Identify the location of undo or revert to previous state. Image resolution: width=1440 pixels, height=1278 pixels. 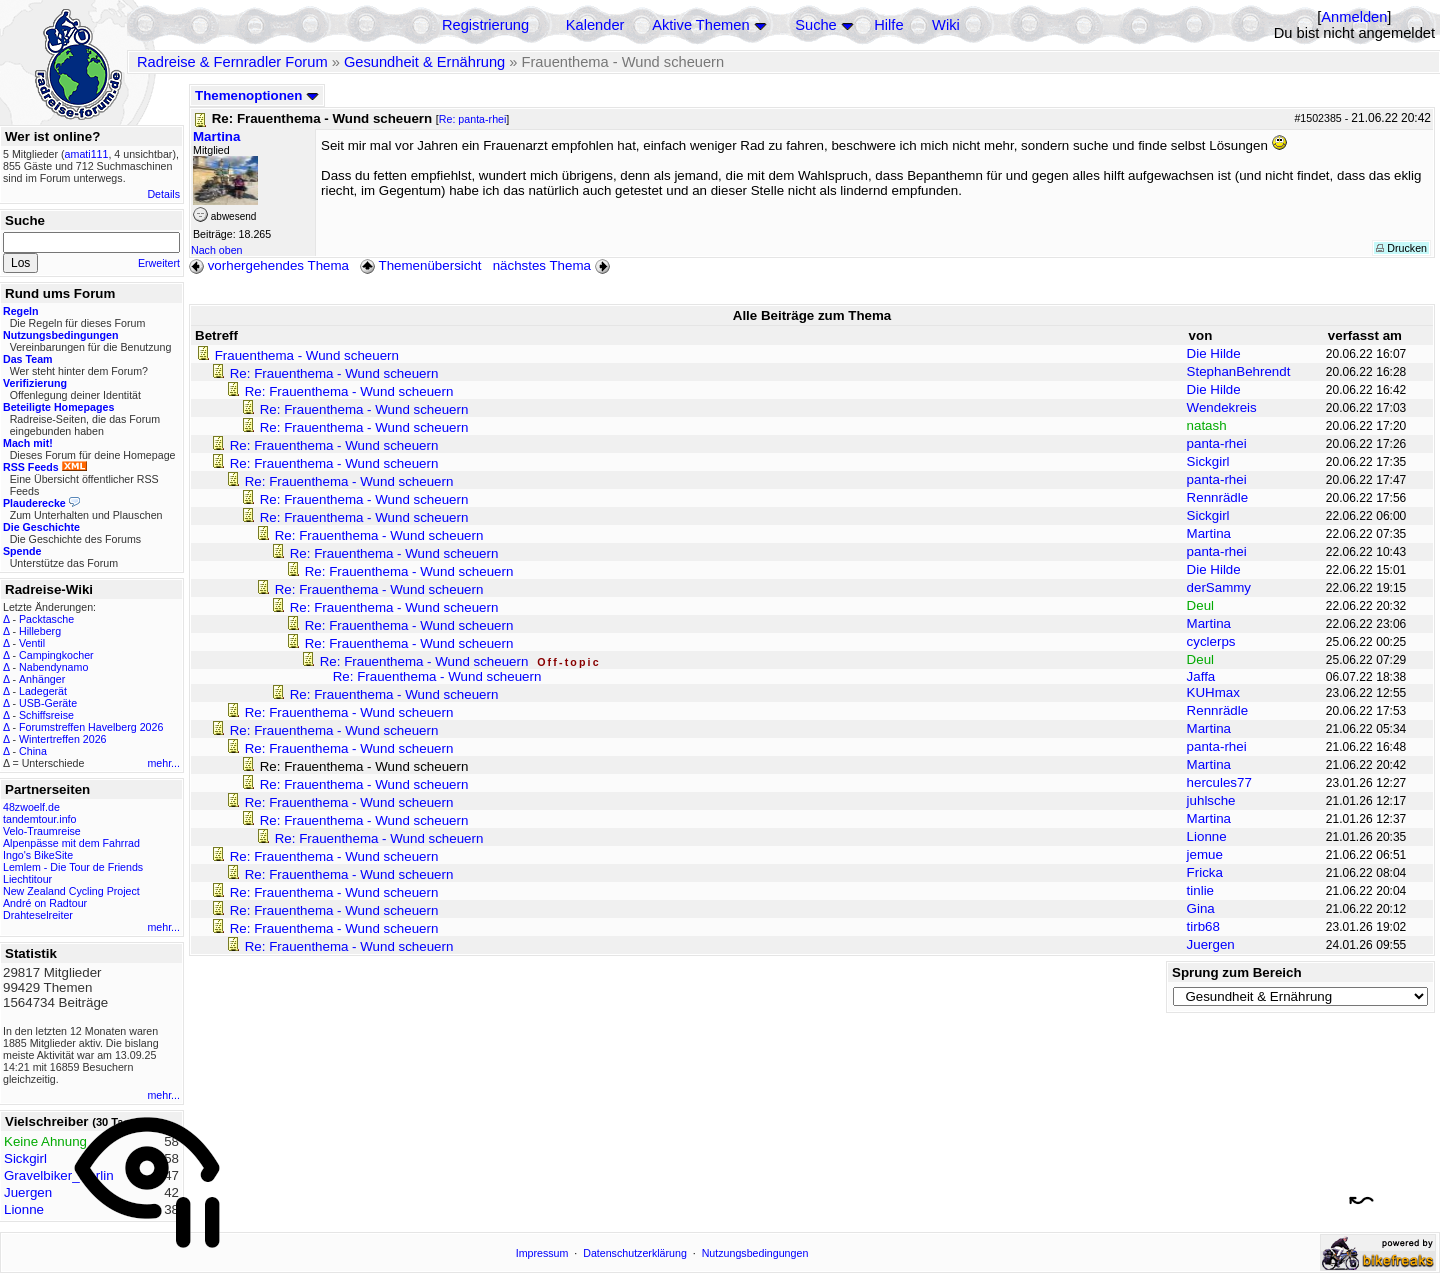
(1361, 1200).